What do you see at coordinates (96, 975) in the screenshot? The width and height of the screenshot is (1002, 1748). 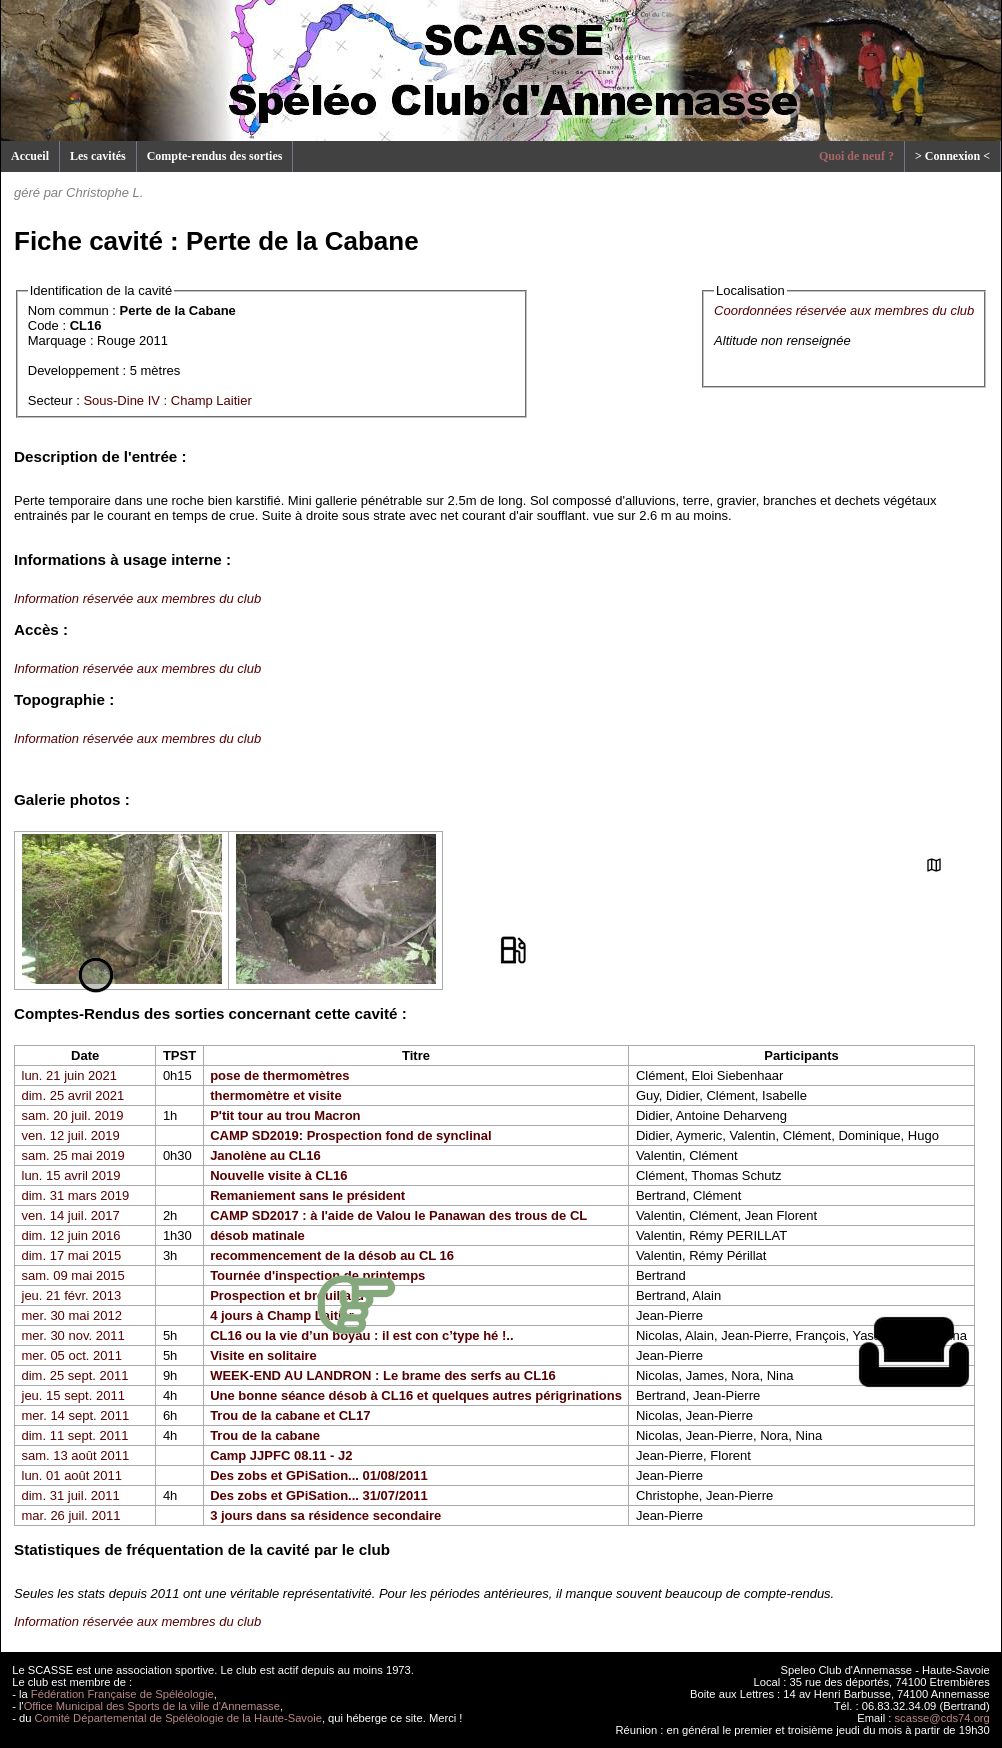 I see `unselected radio button option` at bounding box center [96, 975].